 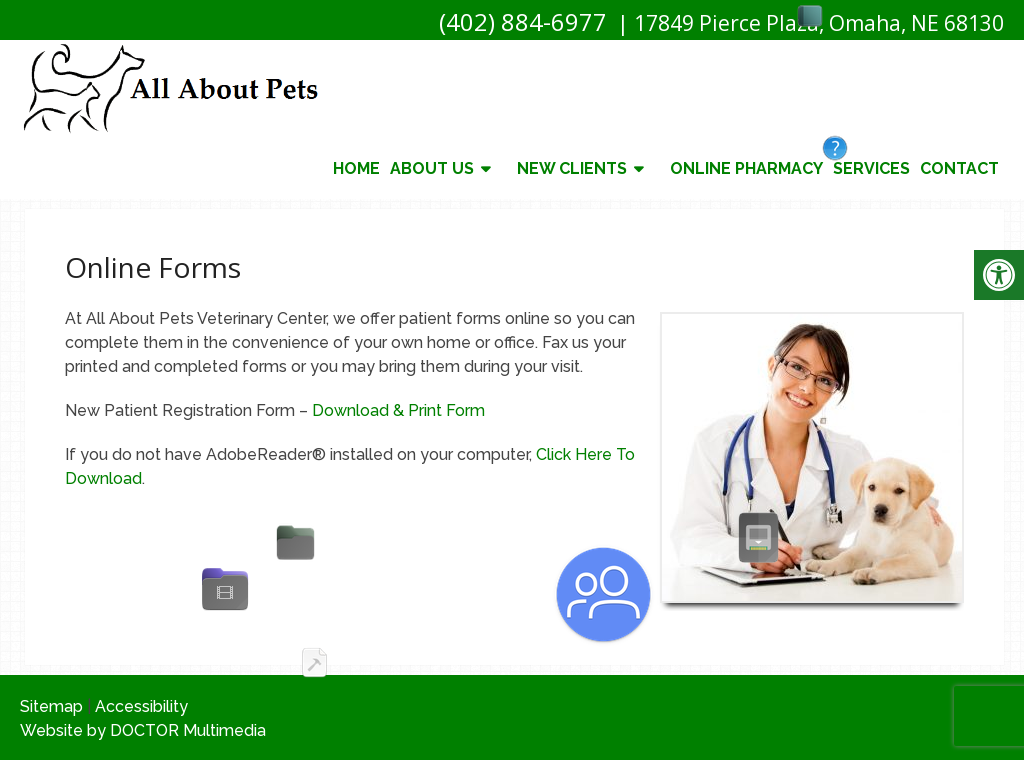 I want to click on an open folder ready to display its contents, so click(x=295, y=542).